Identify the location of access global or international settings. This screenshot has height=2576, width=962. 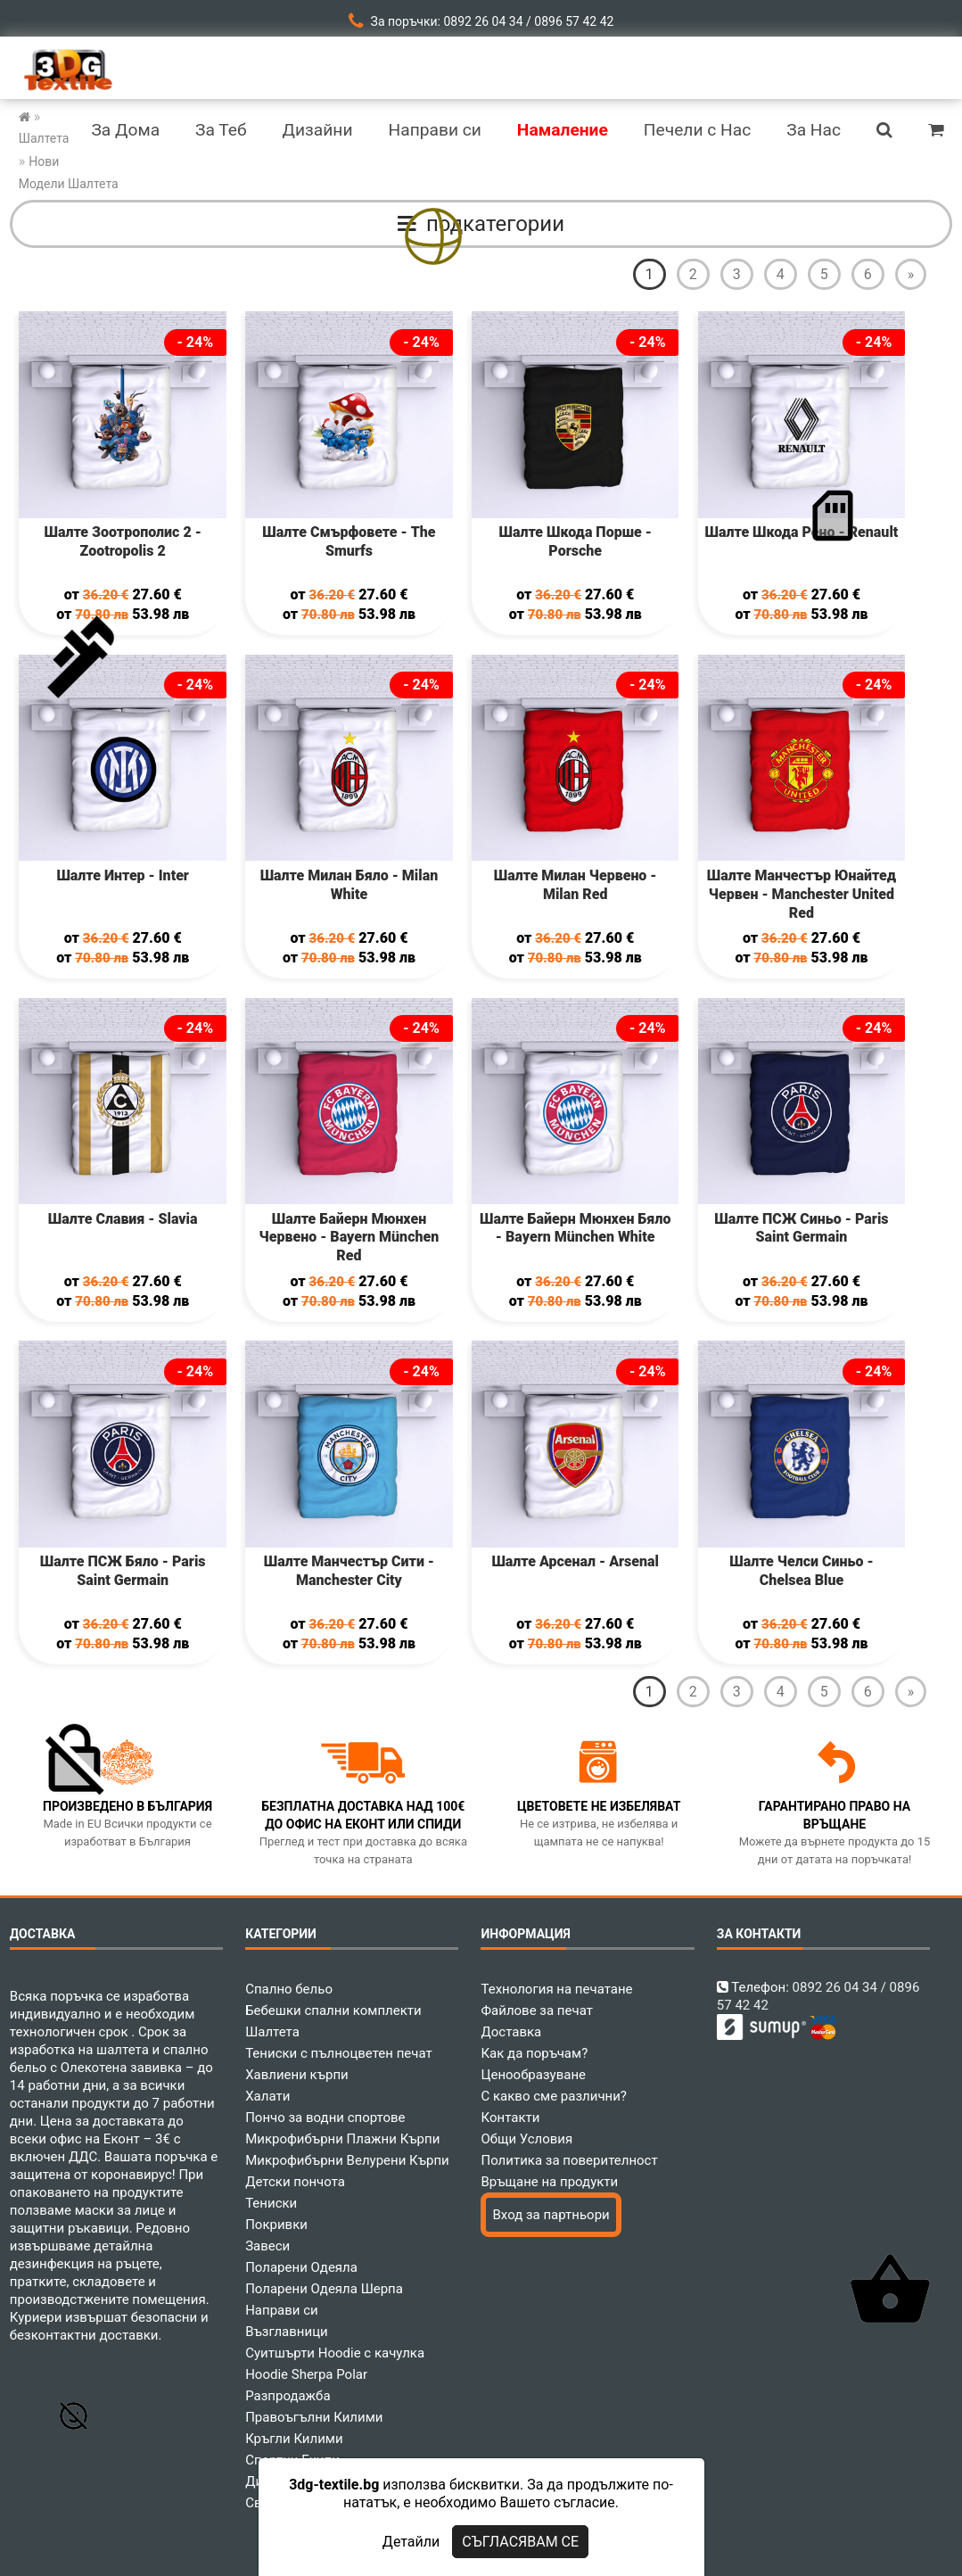
(433, 236).